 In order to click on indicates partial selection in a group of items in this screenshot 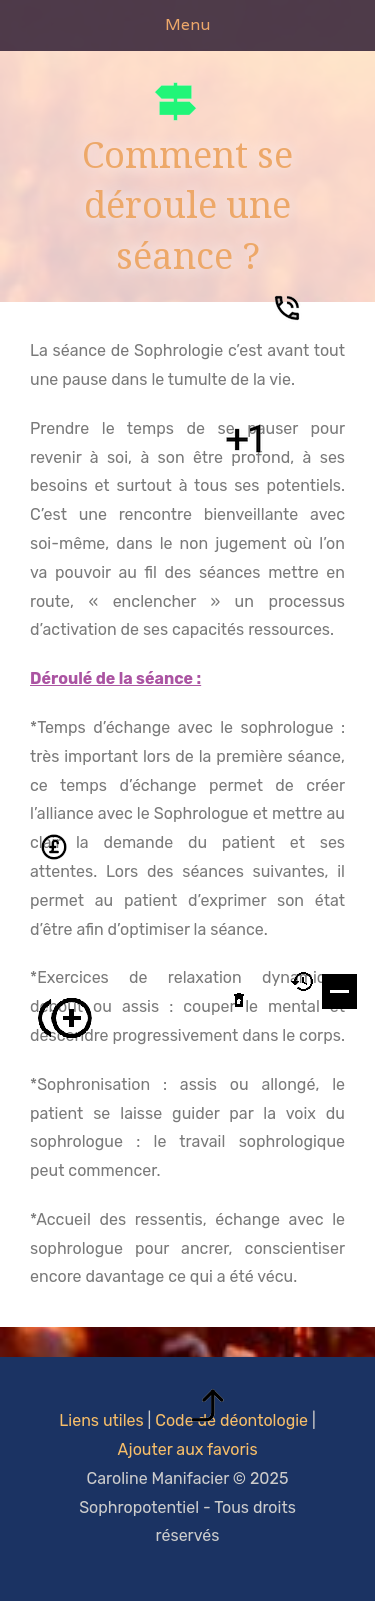, I will do `click(339, 991)`.